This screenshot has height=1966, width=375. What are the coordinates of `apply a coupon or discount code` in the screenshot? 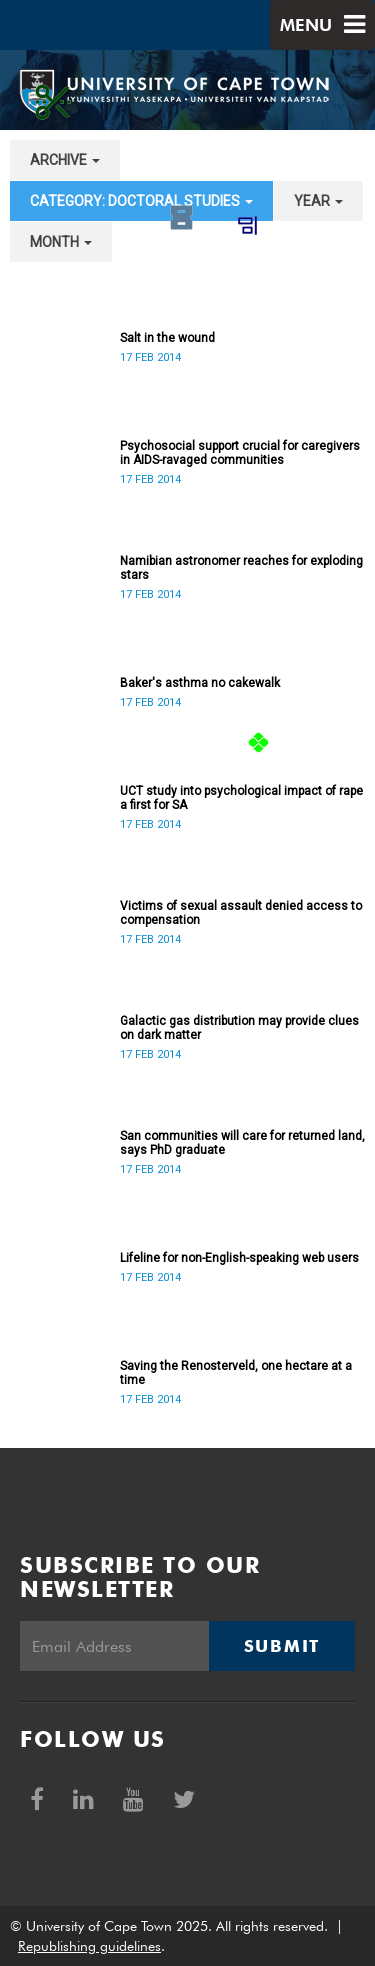 It's located at (181, 217).